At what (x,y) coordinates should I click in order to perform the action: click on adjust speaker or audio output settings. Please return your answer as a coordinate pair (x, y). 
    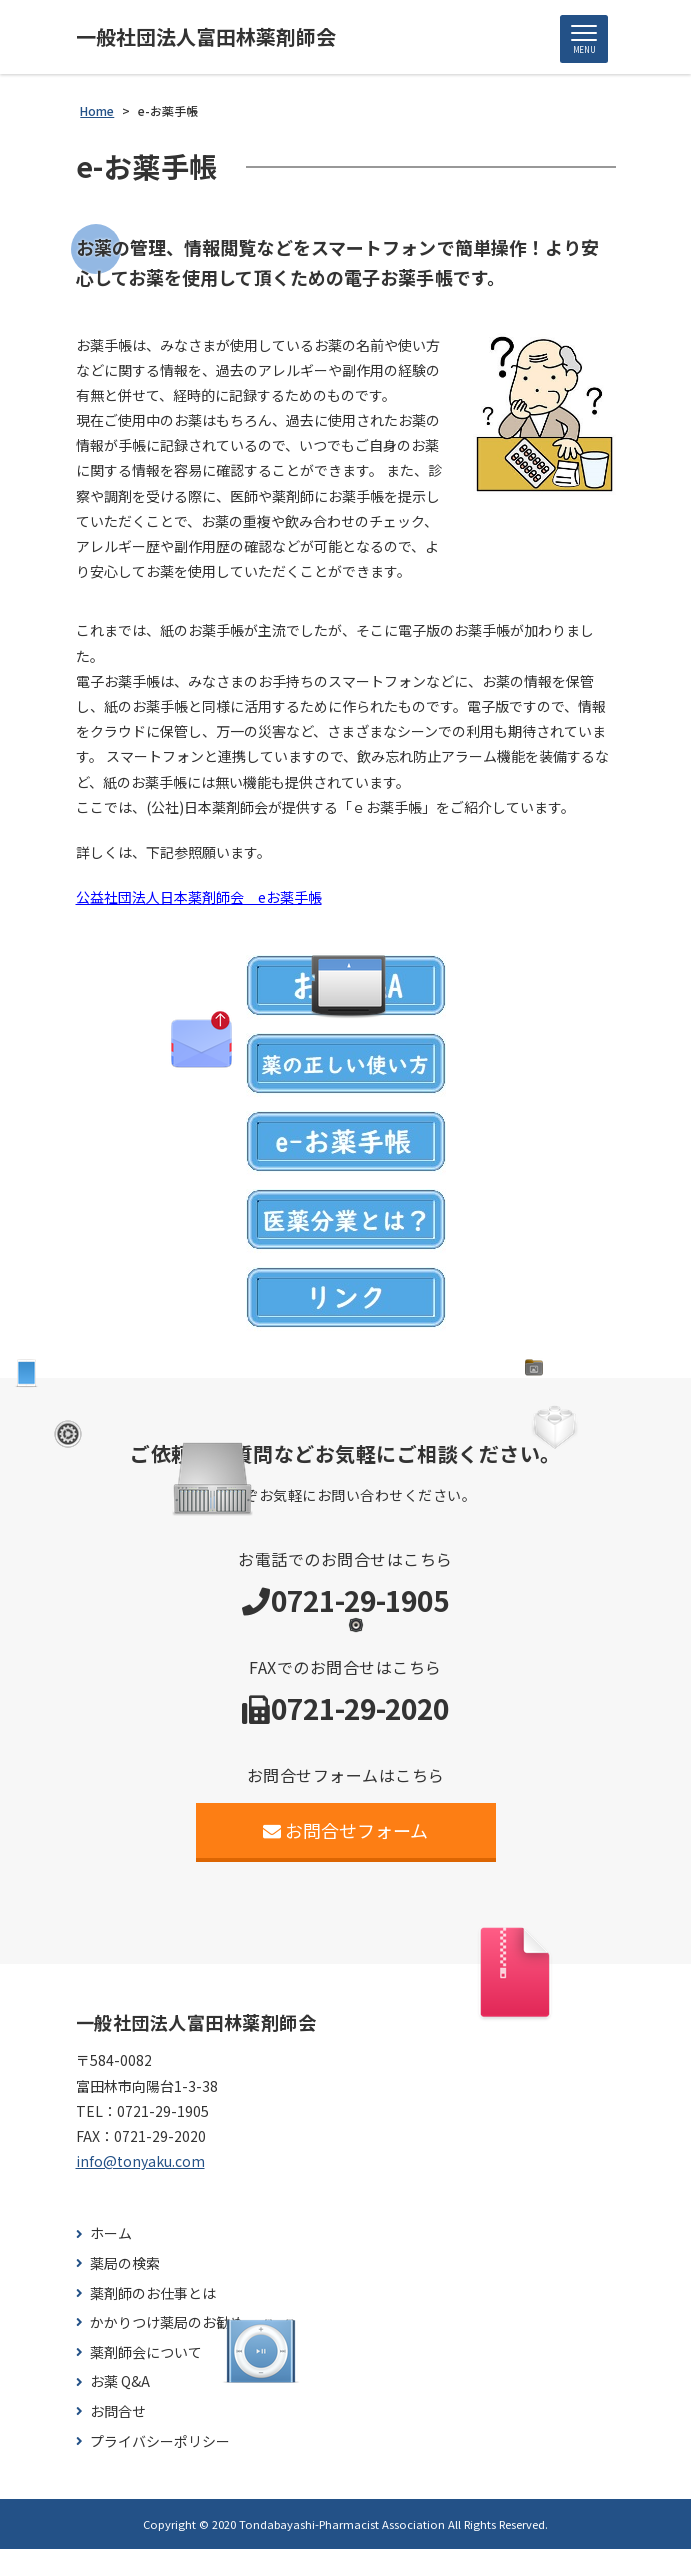
    Looking at the image, I should click on (356, 1625).